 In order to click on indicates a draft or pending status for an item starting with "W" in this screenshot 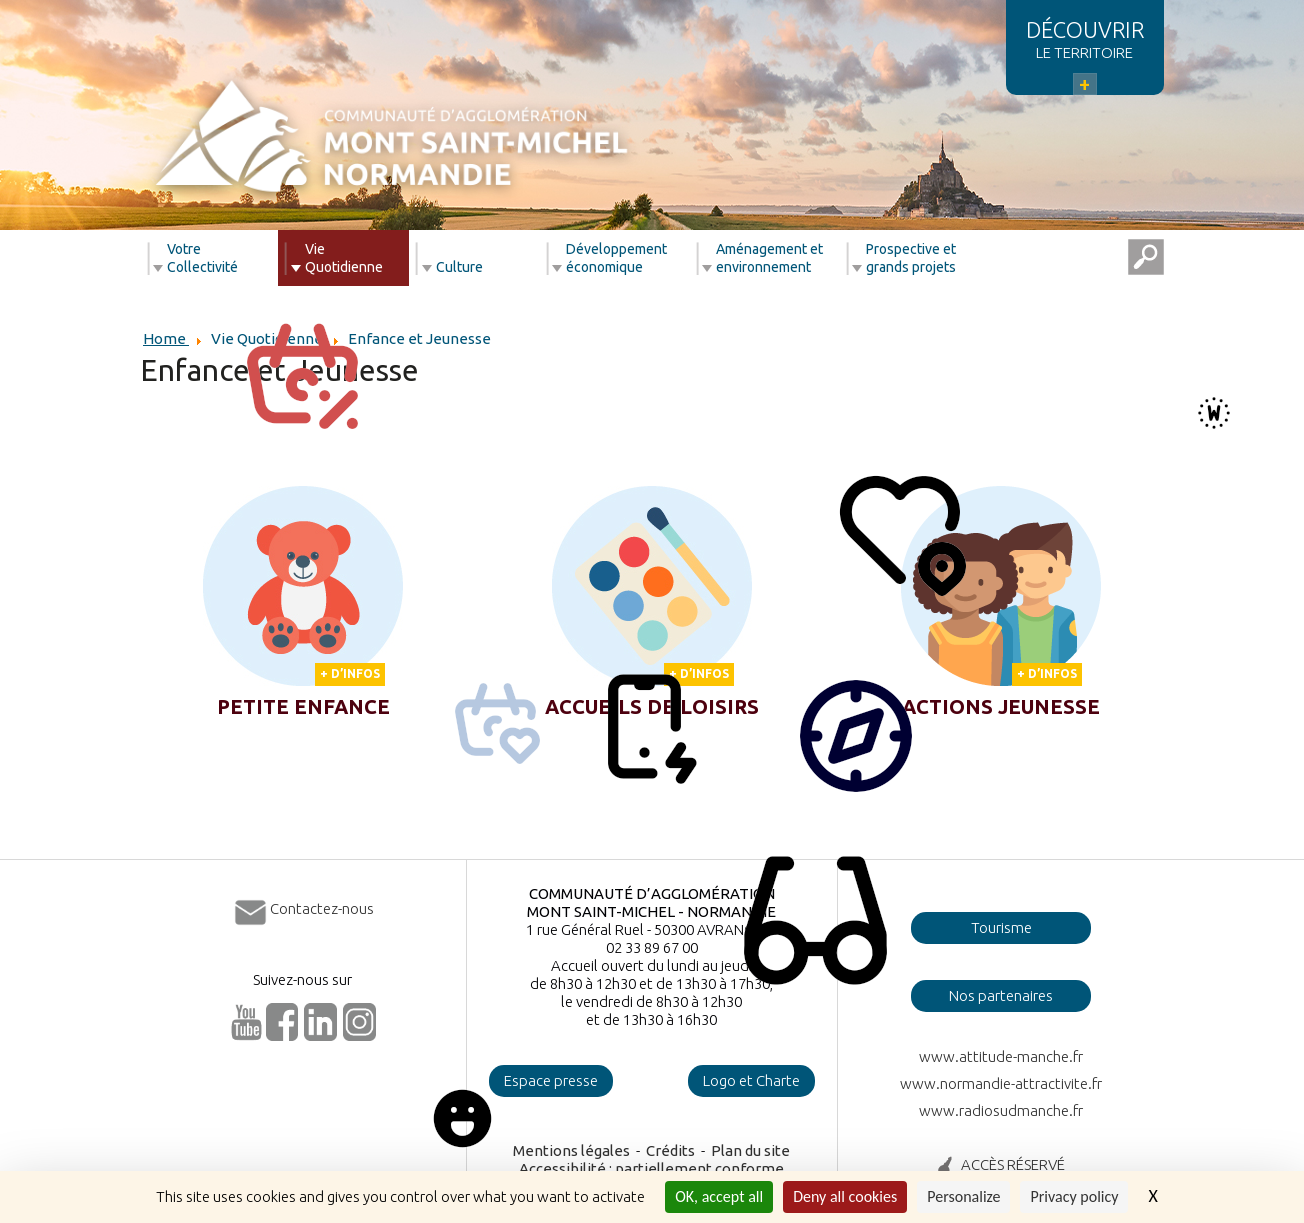, I will do `click(1214, 413)`.